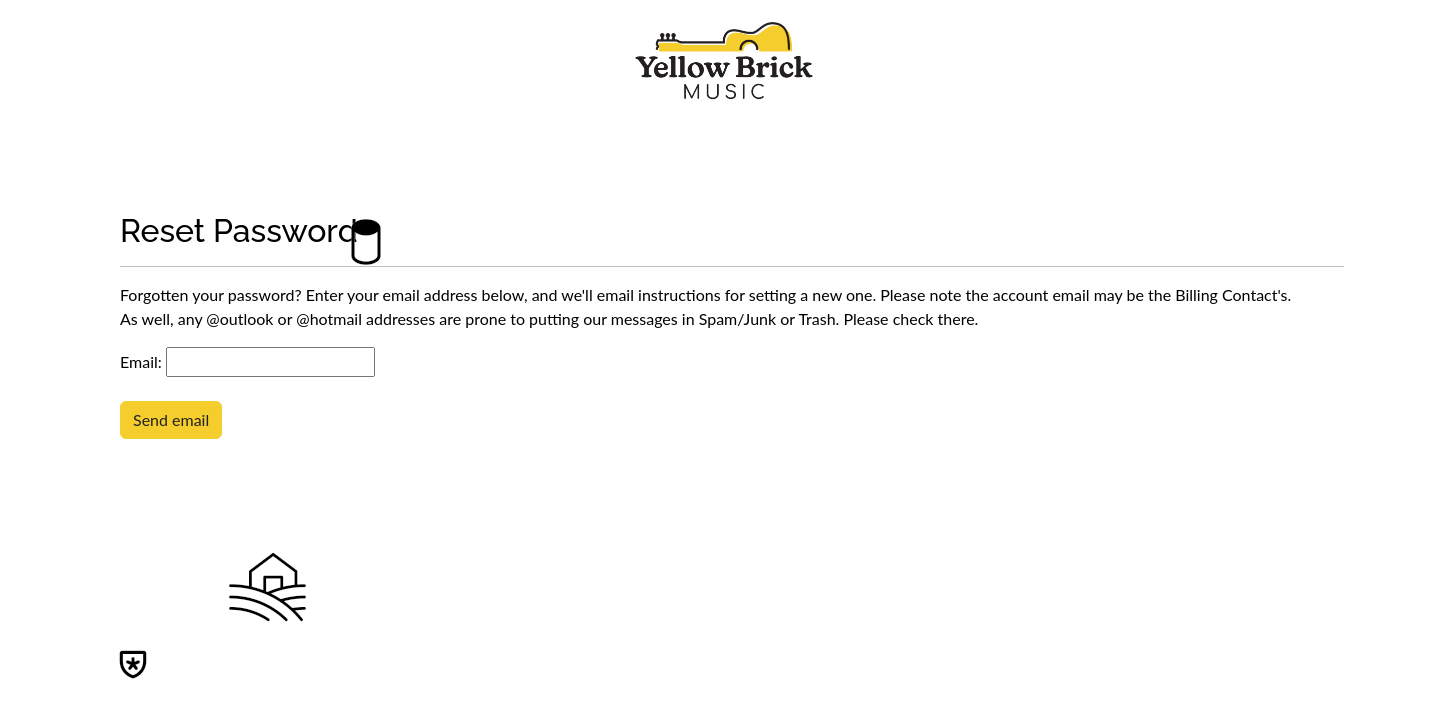  I want to click on access farm or agricultural features, so click(267, 588).